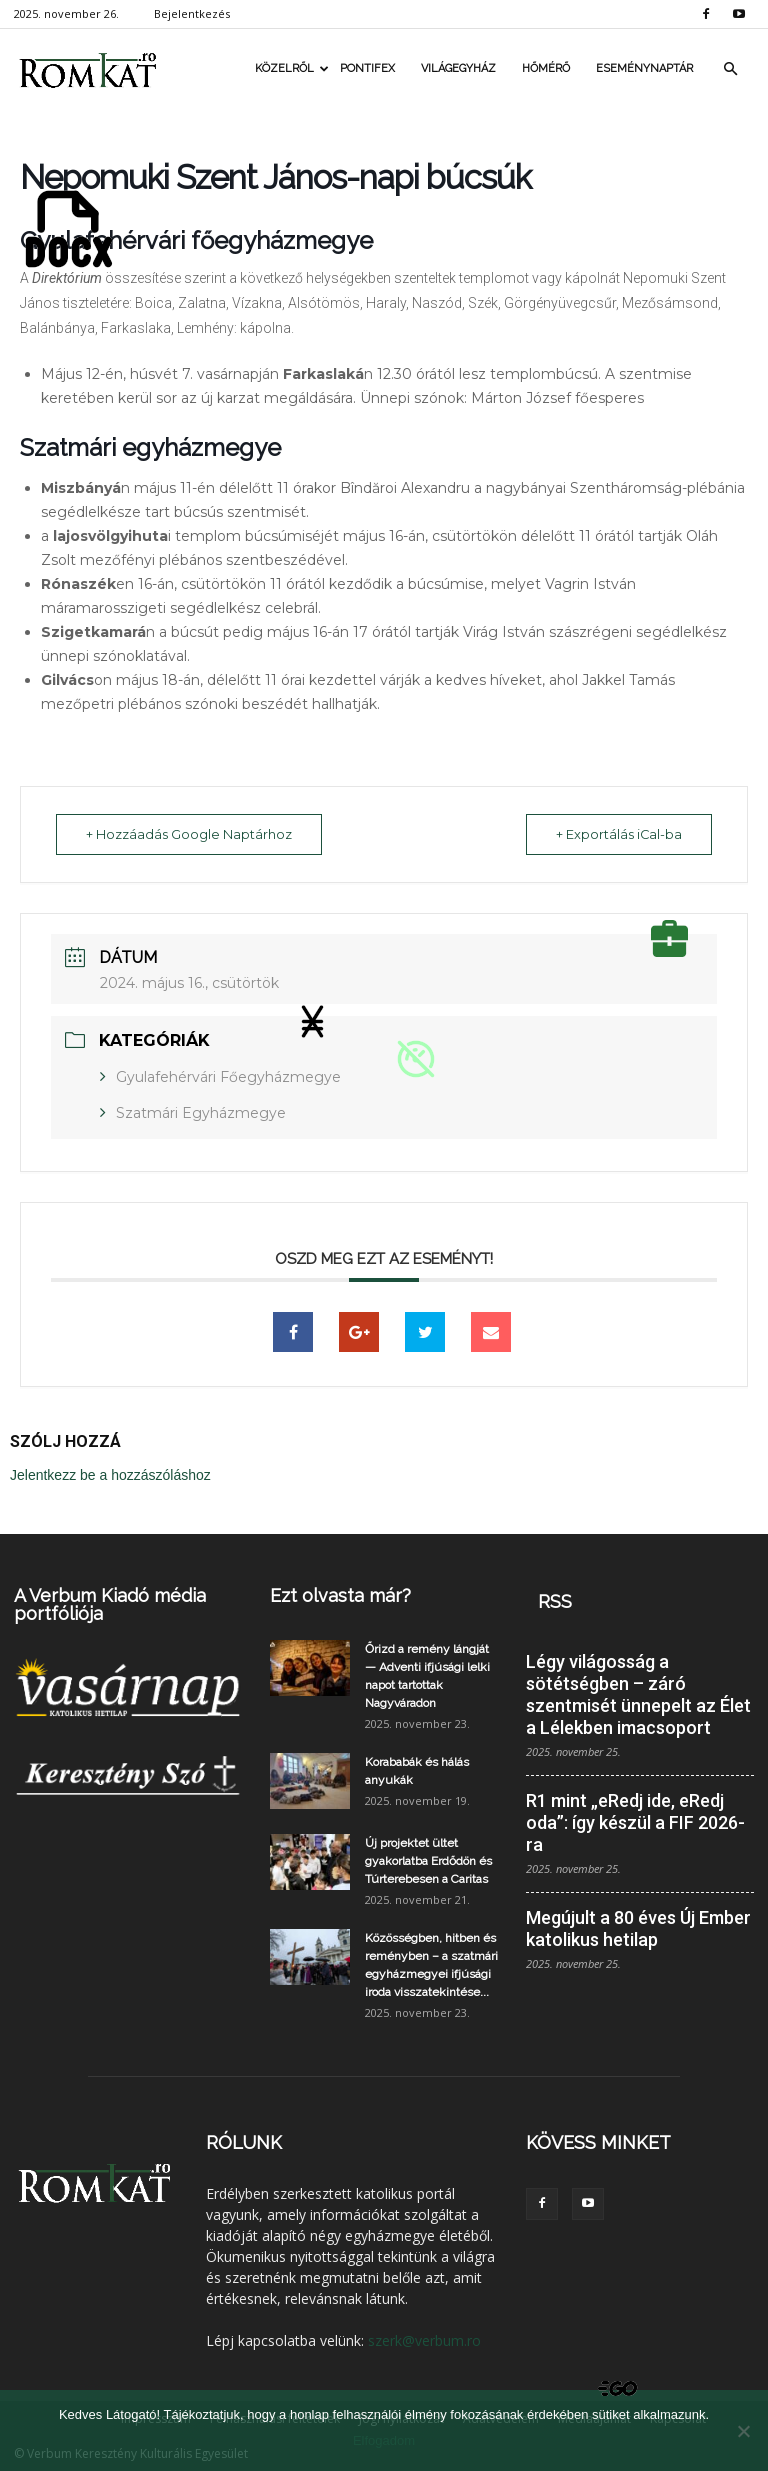 This screenshot has width=768, height=2471. What do you see at coordinates (312, 1021) in the screenshot?
I see `view or select nano cryptocurrency` at bounding box center [312, 1021].